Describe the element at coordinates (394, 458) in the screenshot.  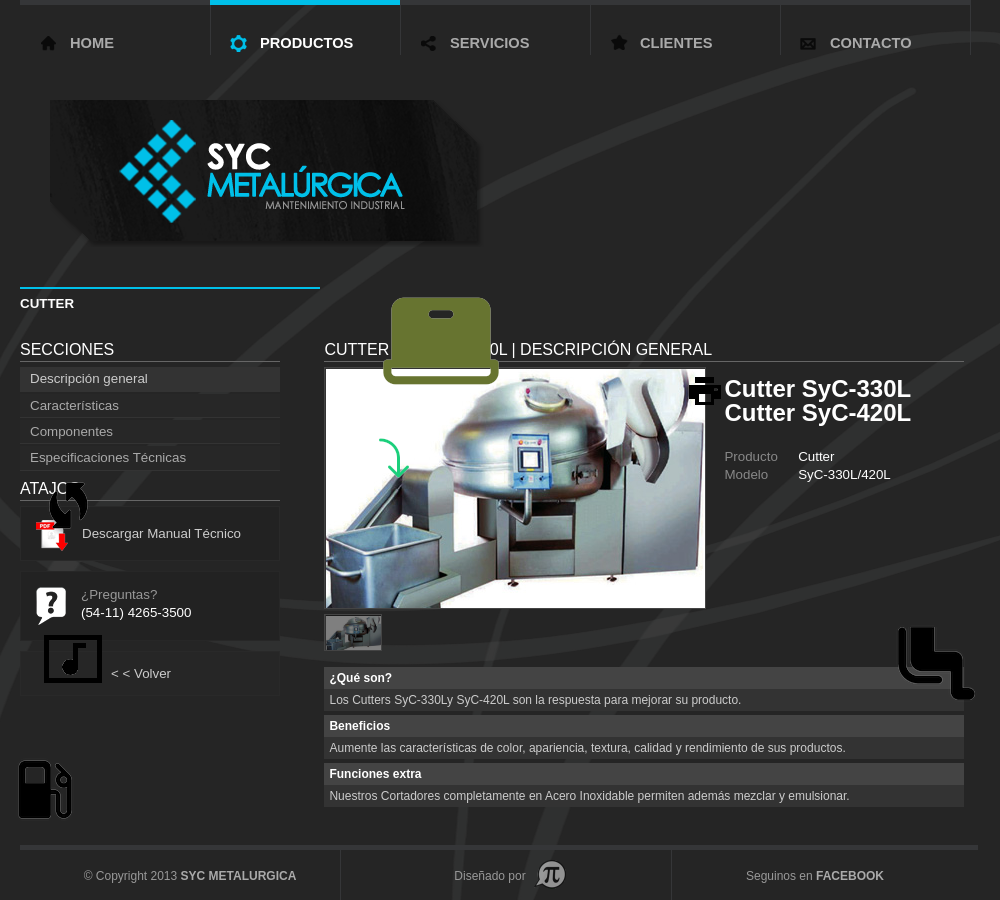
I see `redirect or forward content downward` at that location.